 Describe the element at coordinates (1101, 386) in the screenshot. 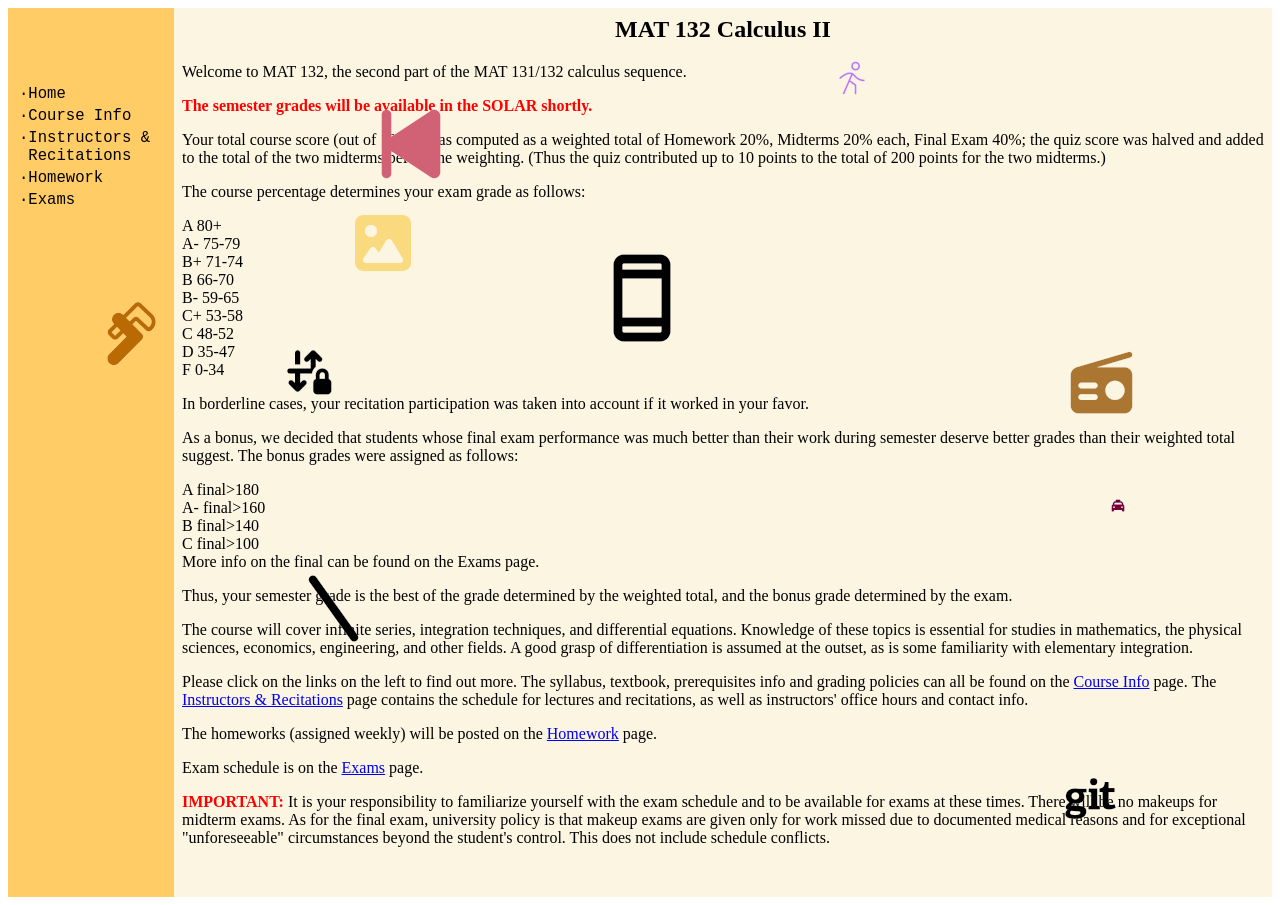

I see `access radio or audio streaming` at that location.